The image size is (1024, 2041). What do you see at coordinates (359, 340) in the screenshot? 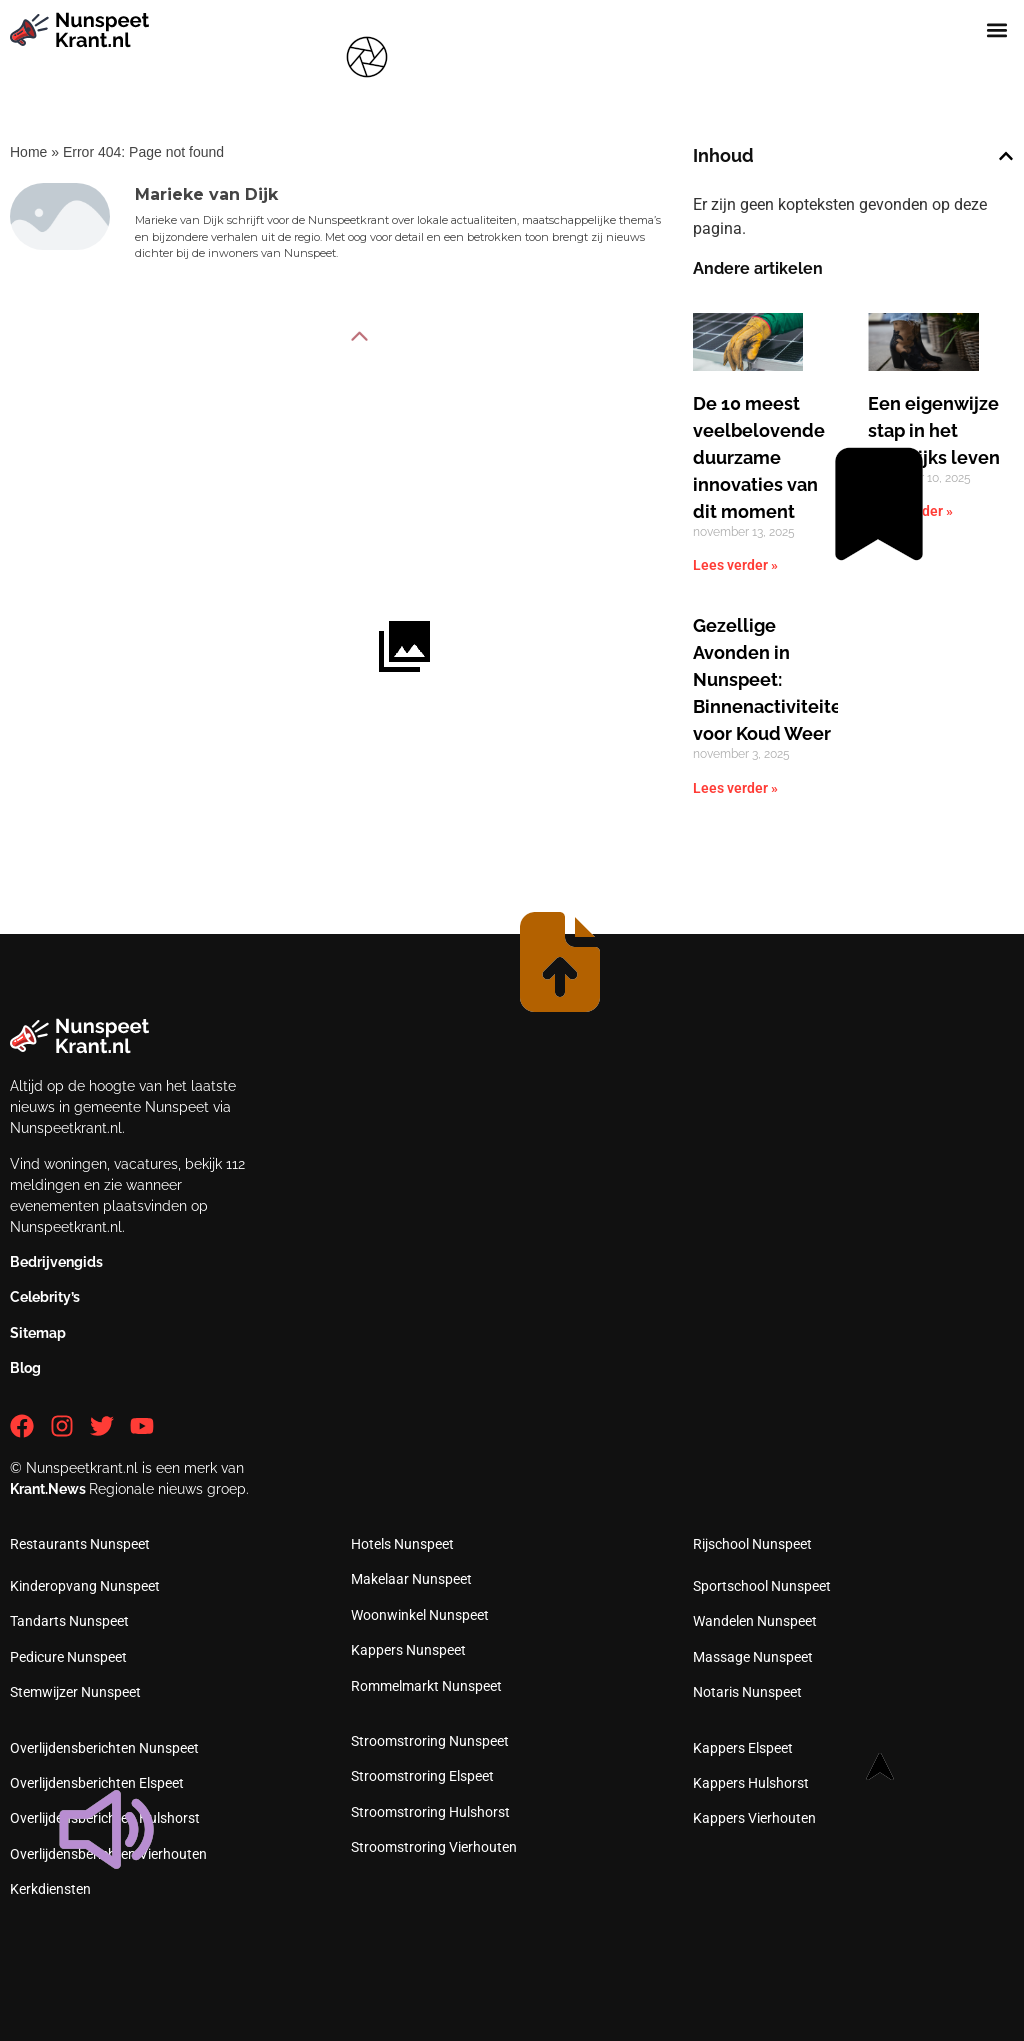
I see `collapse an expanded section` at bounding box center [359, 340].